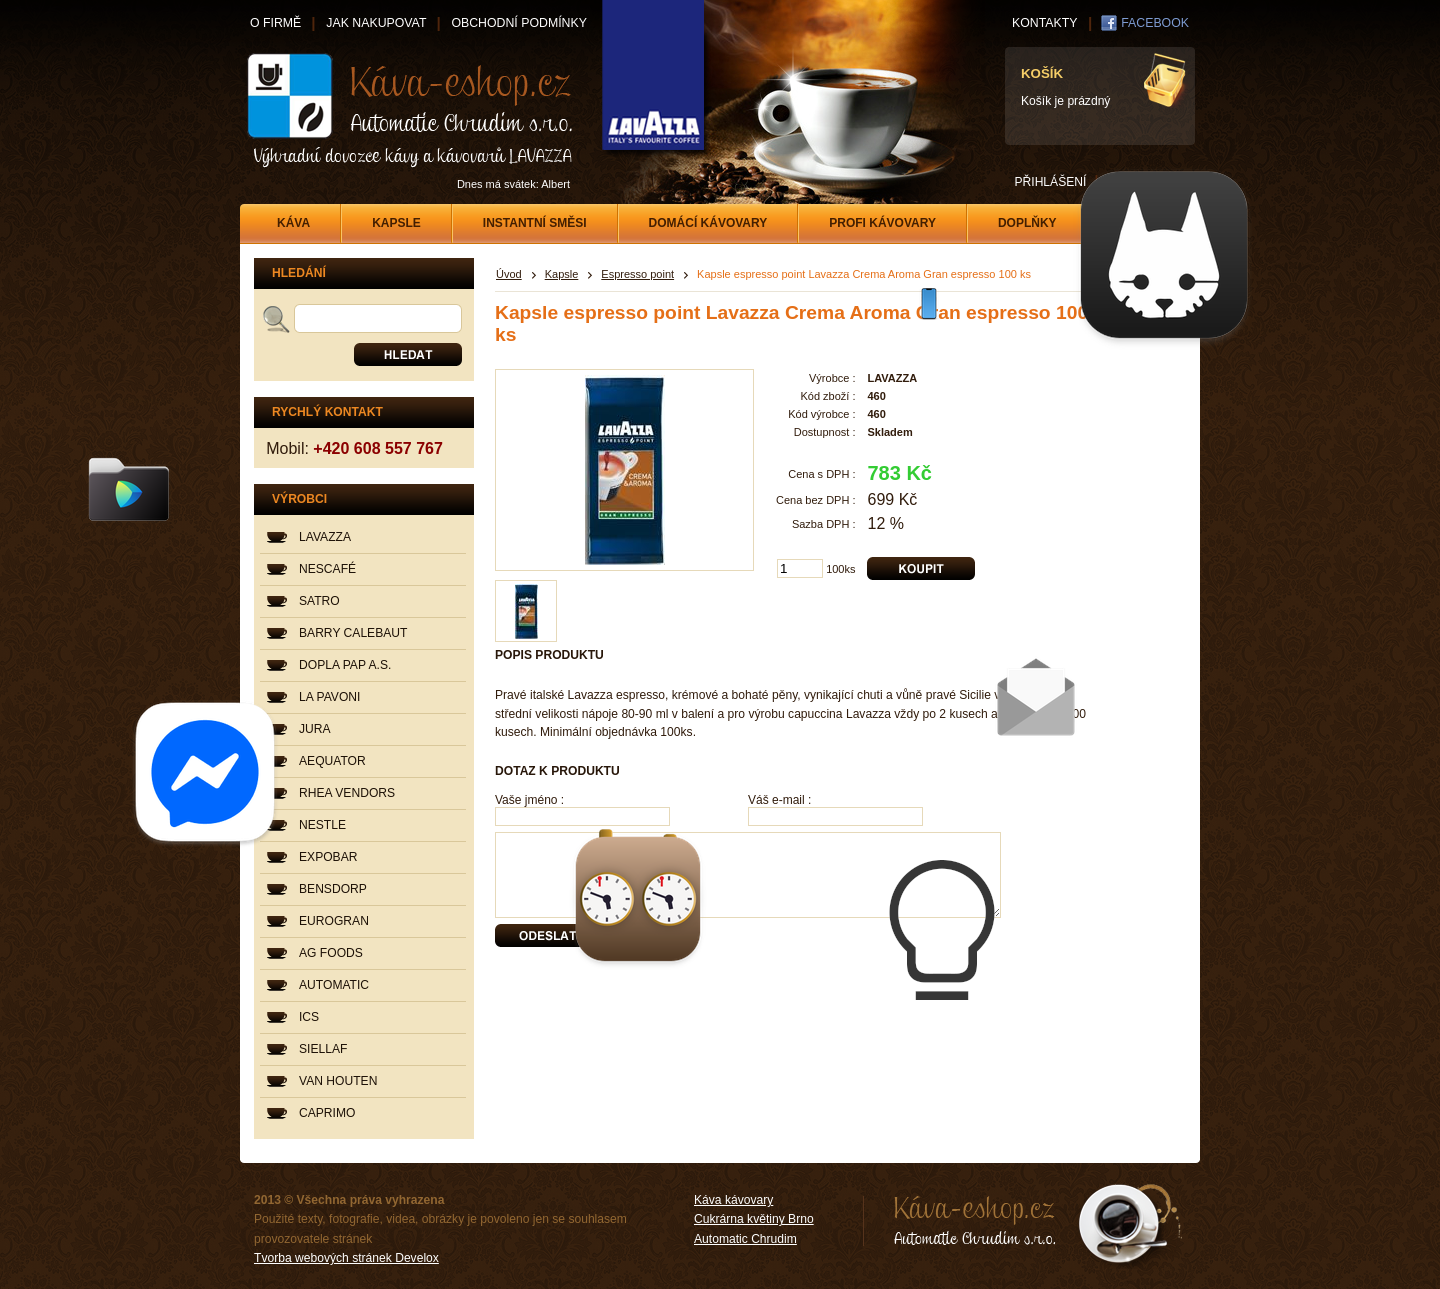 Image resolution: width=1440 pixels, height=1289 pixels. I want to click on launch the stray video game app, so click(1164, 255).